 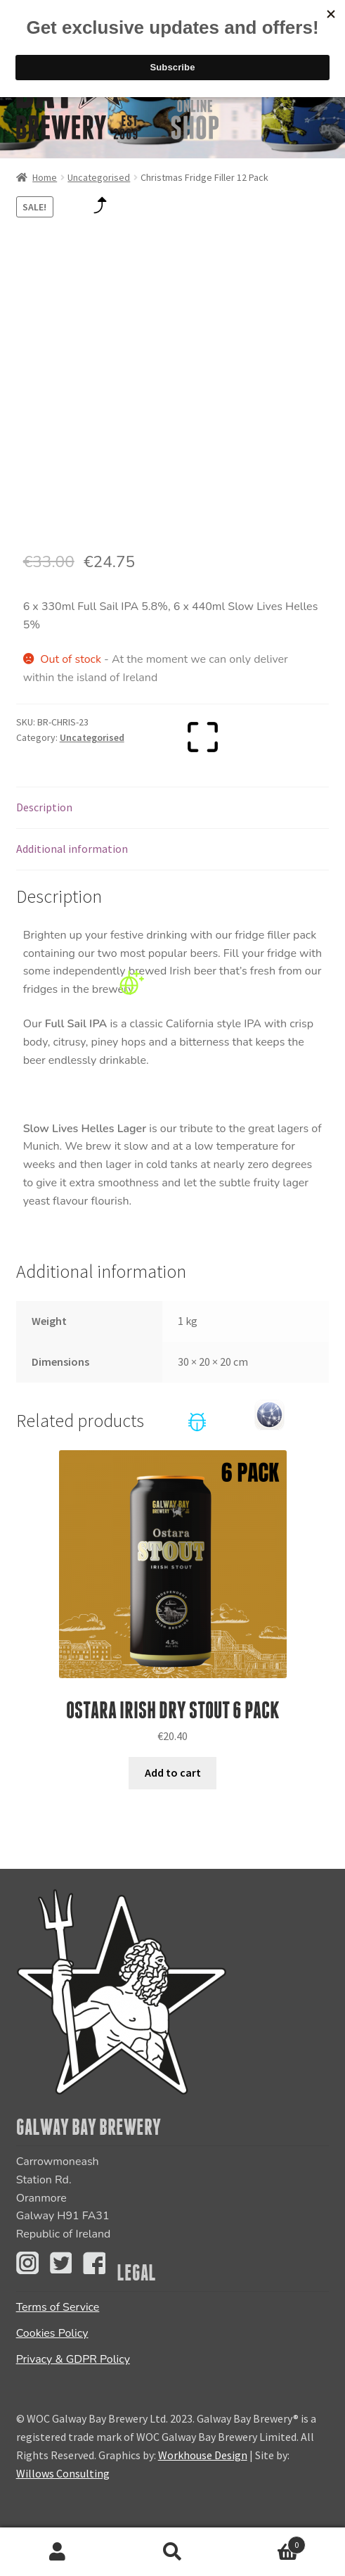 What do you see at coordinates (202, 737) in the screenshot?
I see `enter fullscreen mode` at bounding box center [202, 737].